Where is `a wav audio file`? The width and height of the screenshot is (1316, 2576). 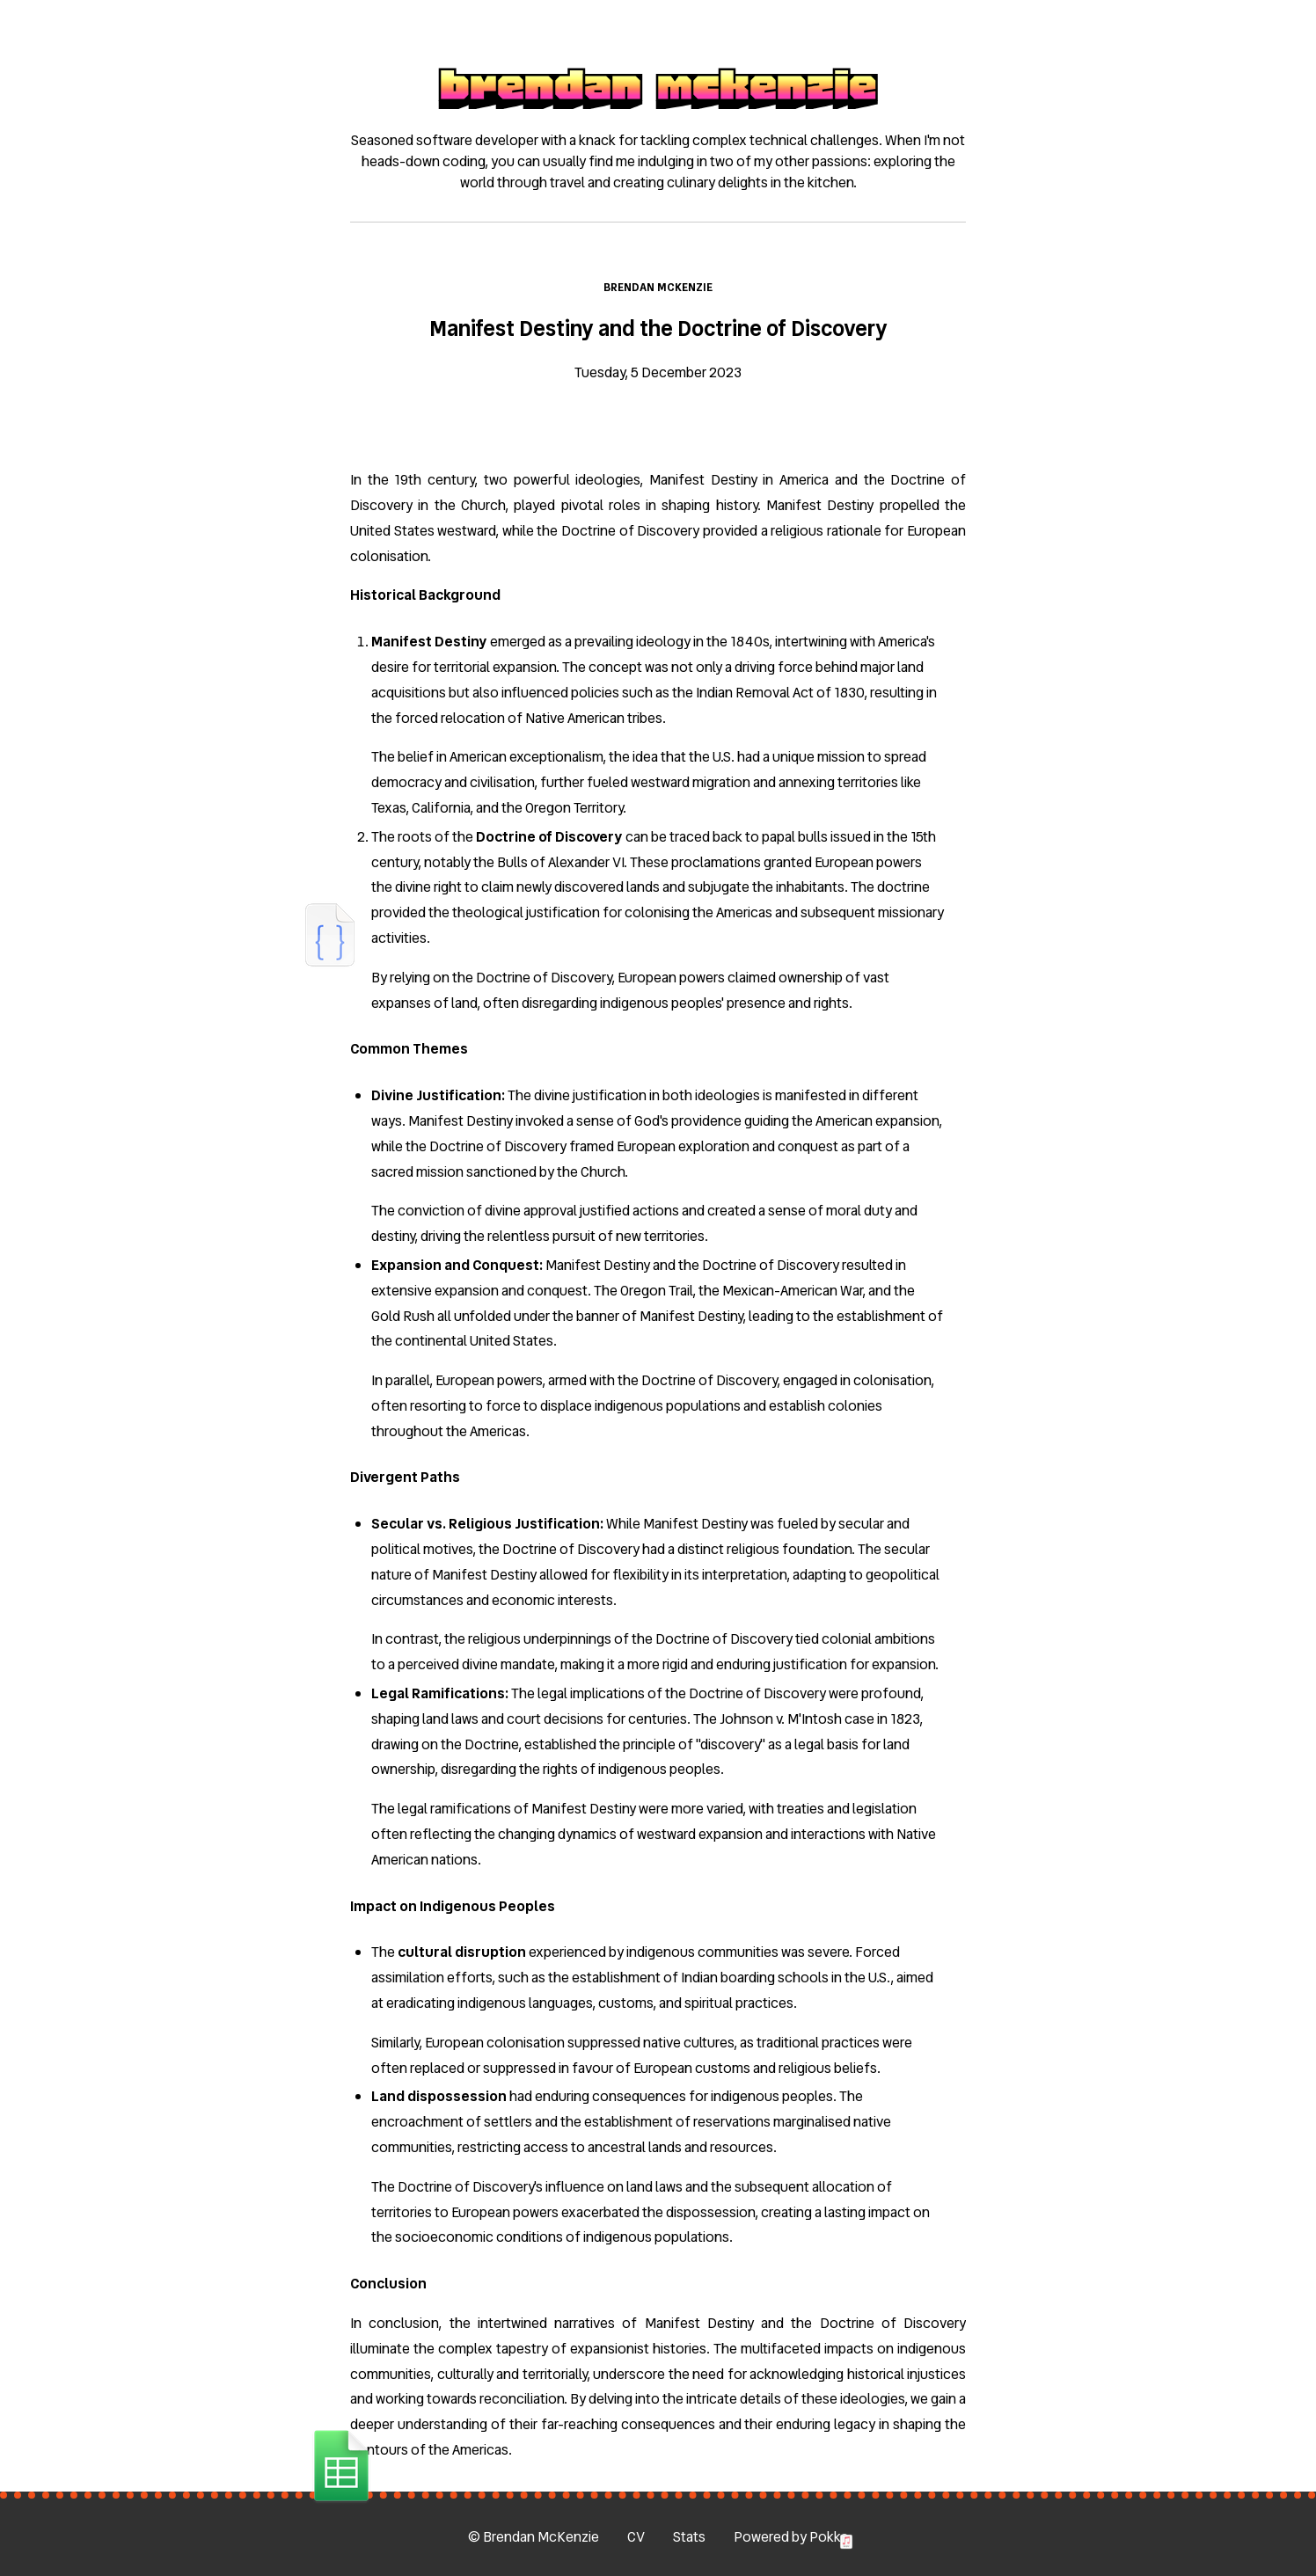 a wav audio file is located at coordinates (846, 2542).